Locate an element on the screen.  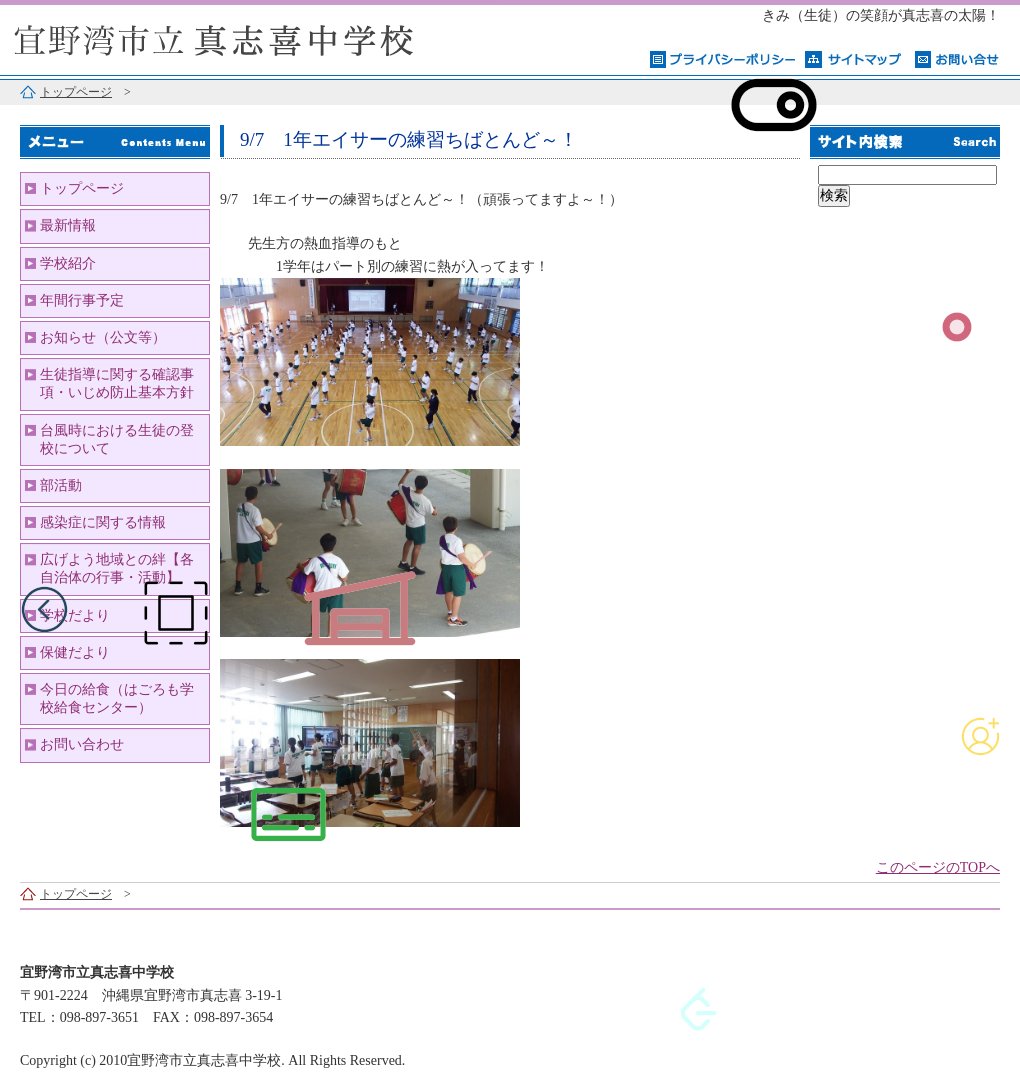
access warehouse or storage inventory is located at coordinates (360, 612).